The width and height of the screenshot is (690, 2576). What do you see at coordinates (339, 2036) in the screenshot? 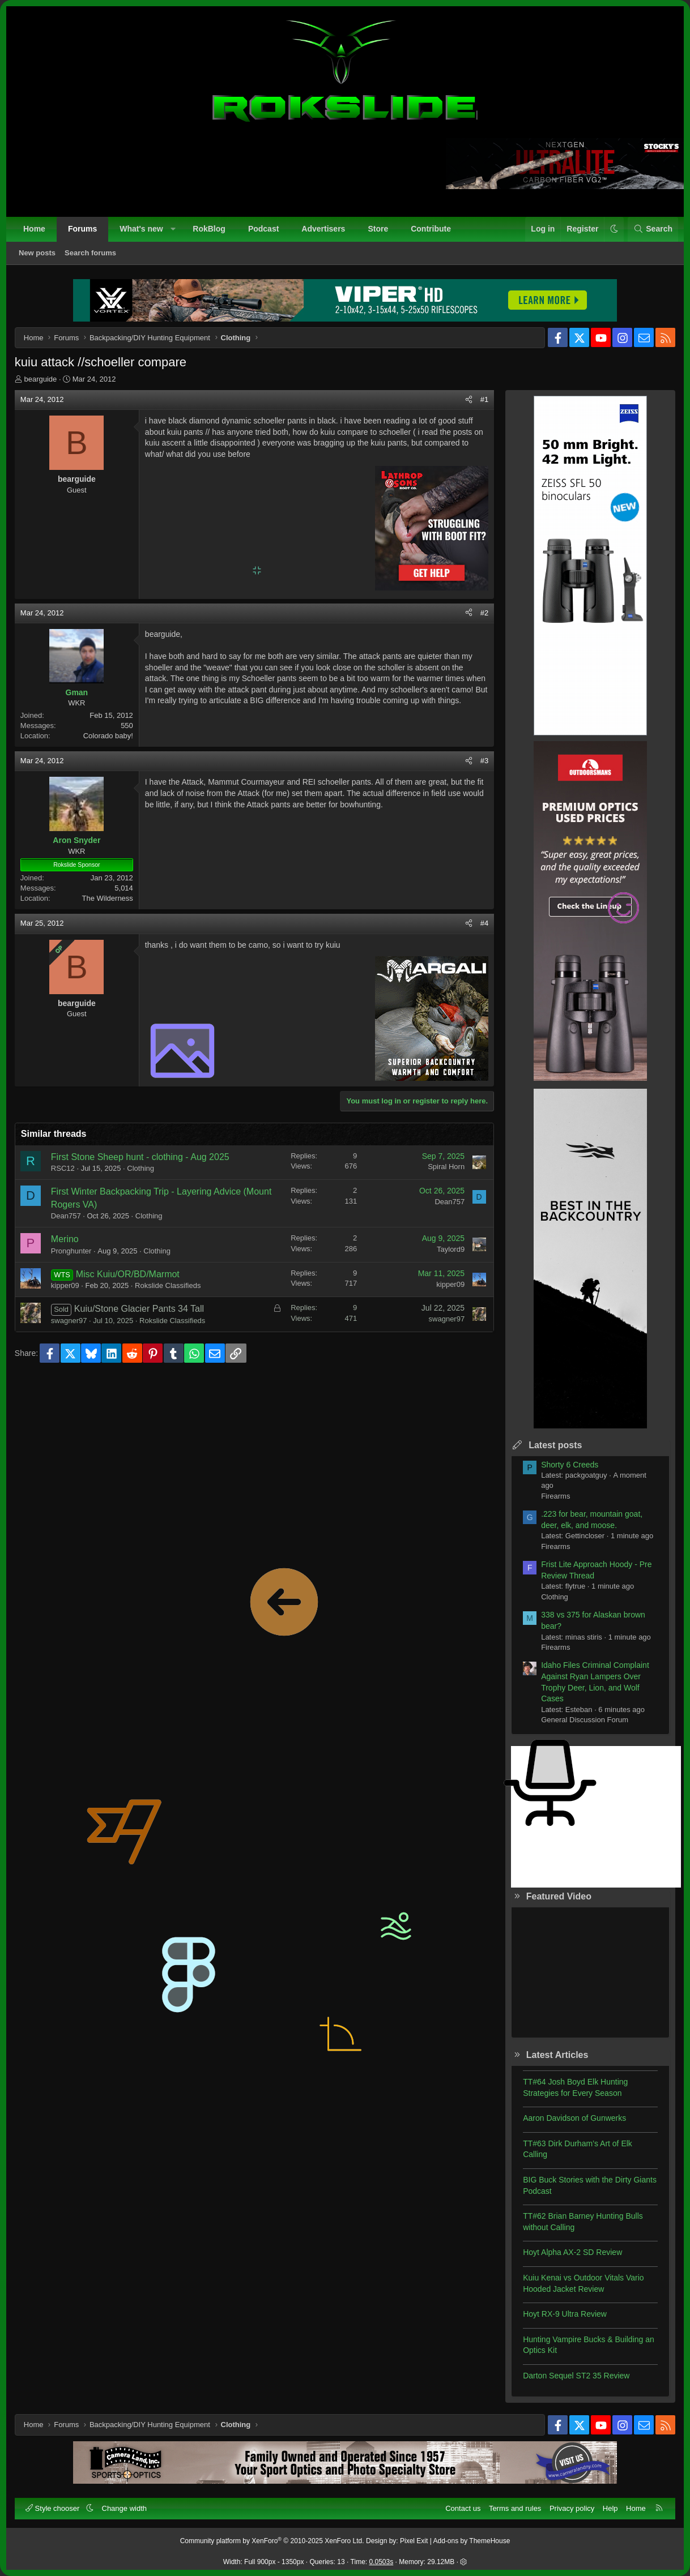
I see `measure or adjust angle in a design tool` at bounding box center [339, 2036].